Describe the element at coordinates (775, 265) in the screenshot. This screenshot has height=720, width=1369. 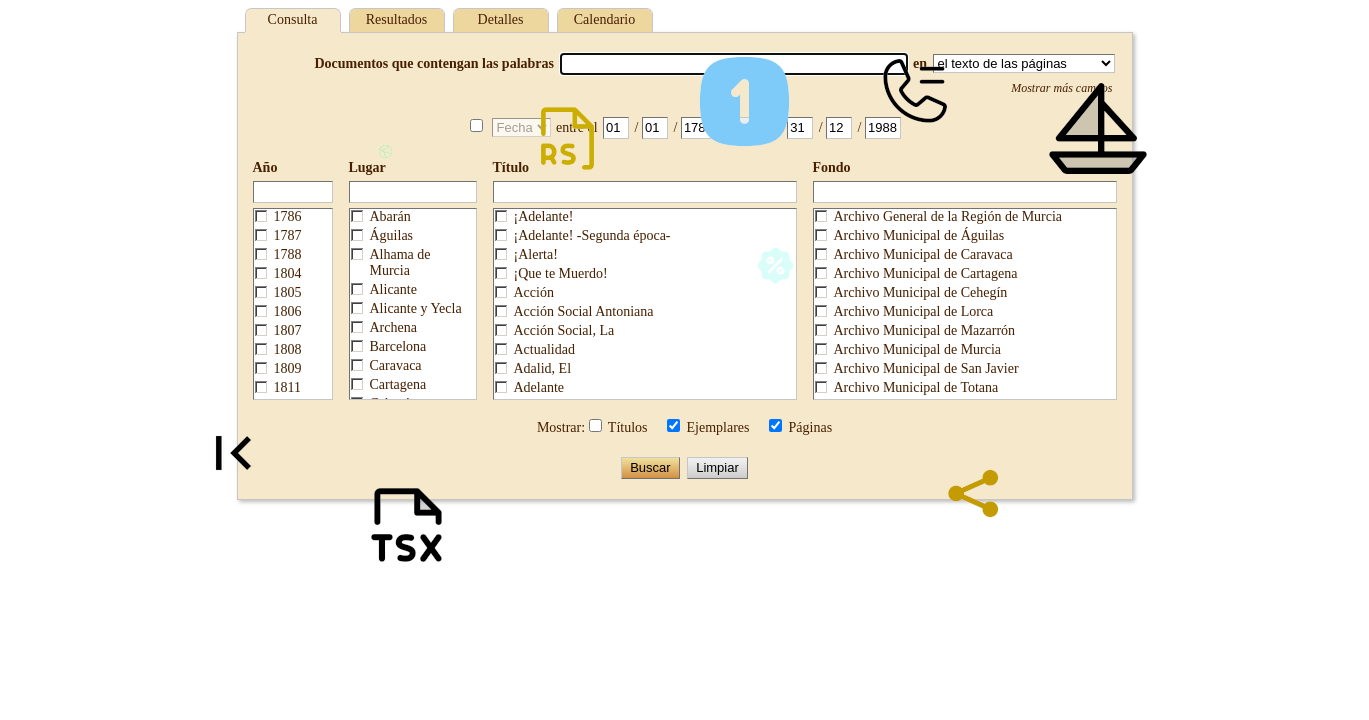
I see `view available discounts or promotions` at that location.